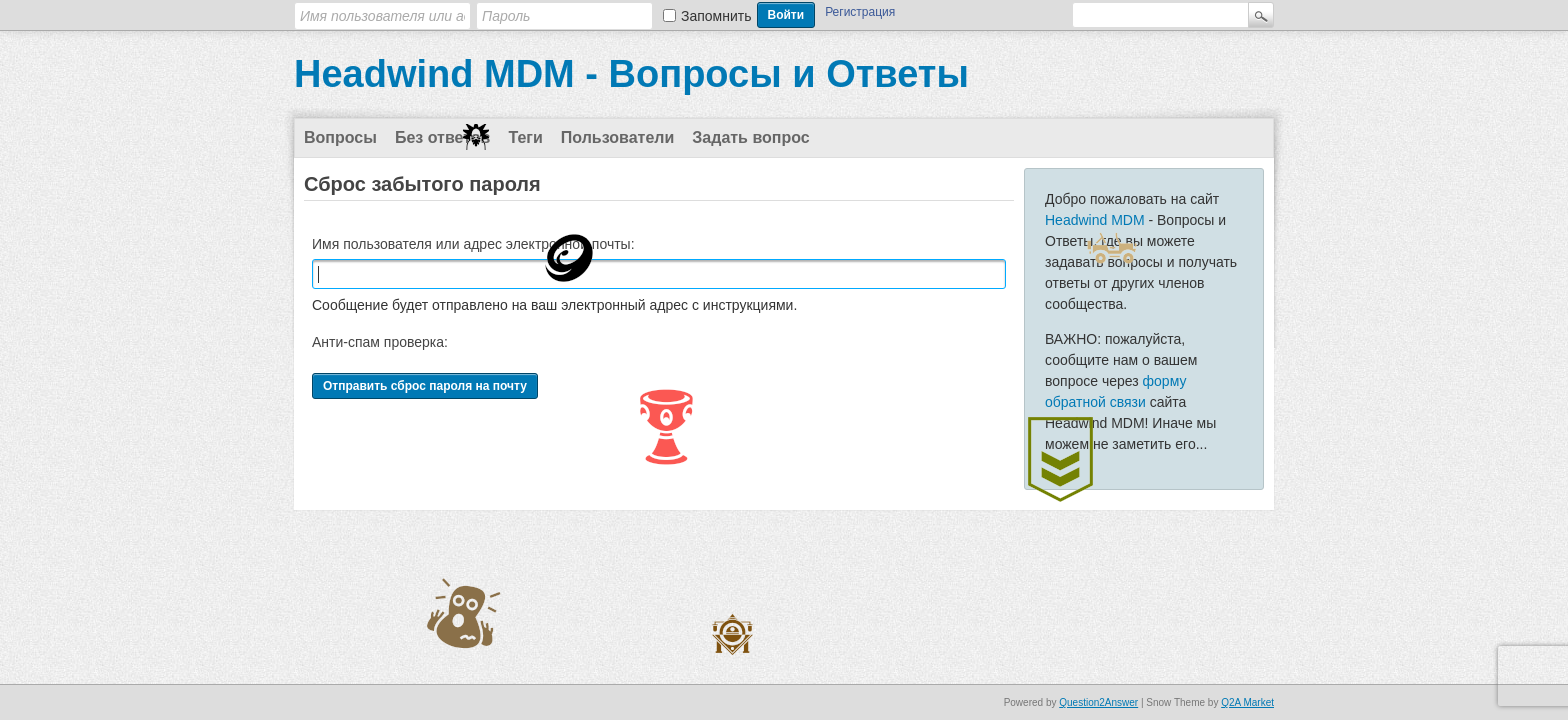 This screenshot has height=720, width=1568. Describe the element at coordinates (1060, 459) in the screenshot. I see `indicates rank level 2 or sergeant status` at that location.